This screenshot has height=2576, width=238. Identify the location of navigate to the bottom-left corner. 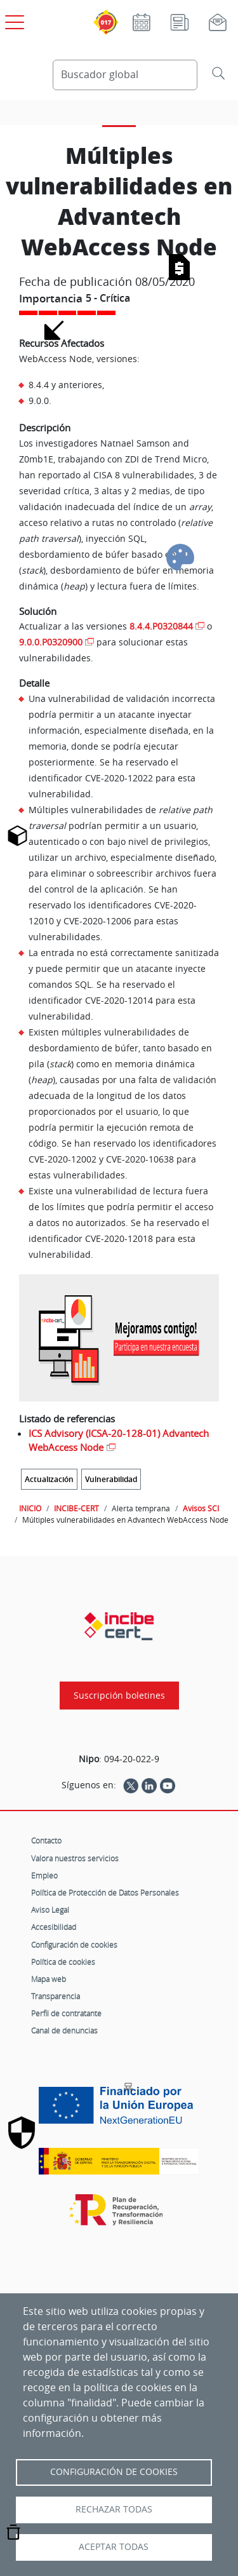
(54, 330).